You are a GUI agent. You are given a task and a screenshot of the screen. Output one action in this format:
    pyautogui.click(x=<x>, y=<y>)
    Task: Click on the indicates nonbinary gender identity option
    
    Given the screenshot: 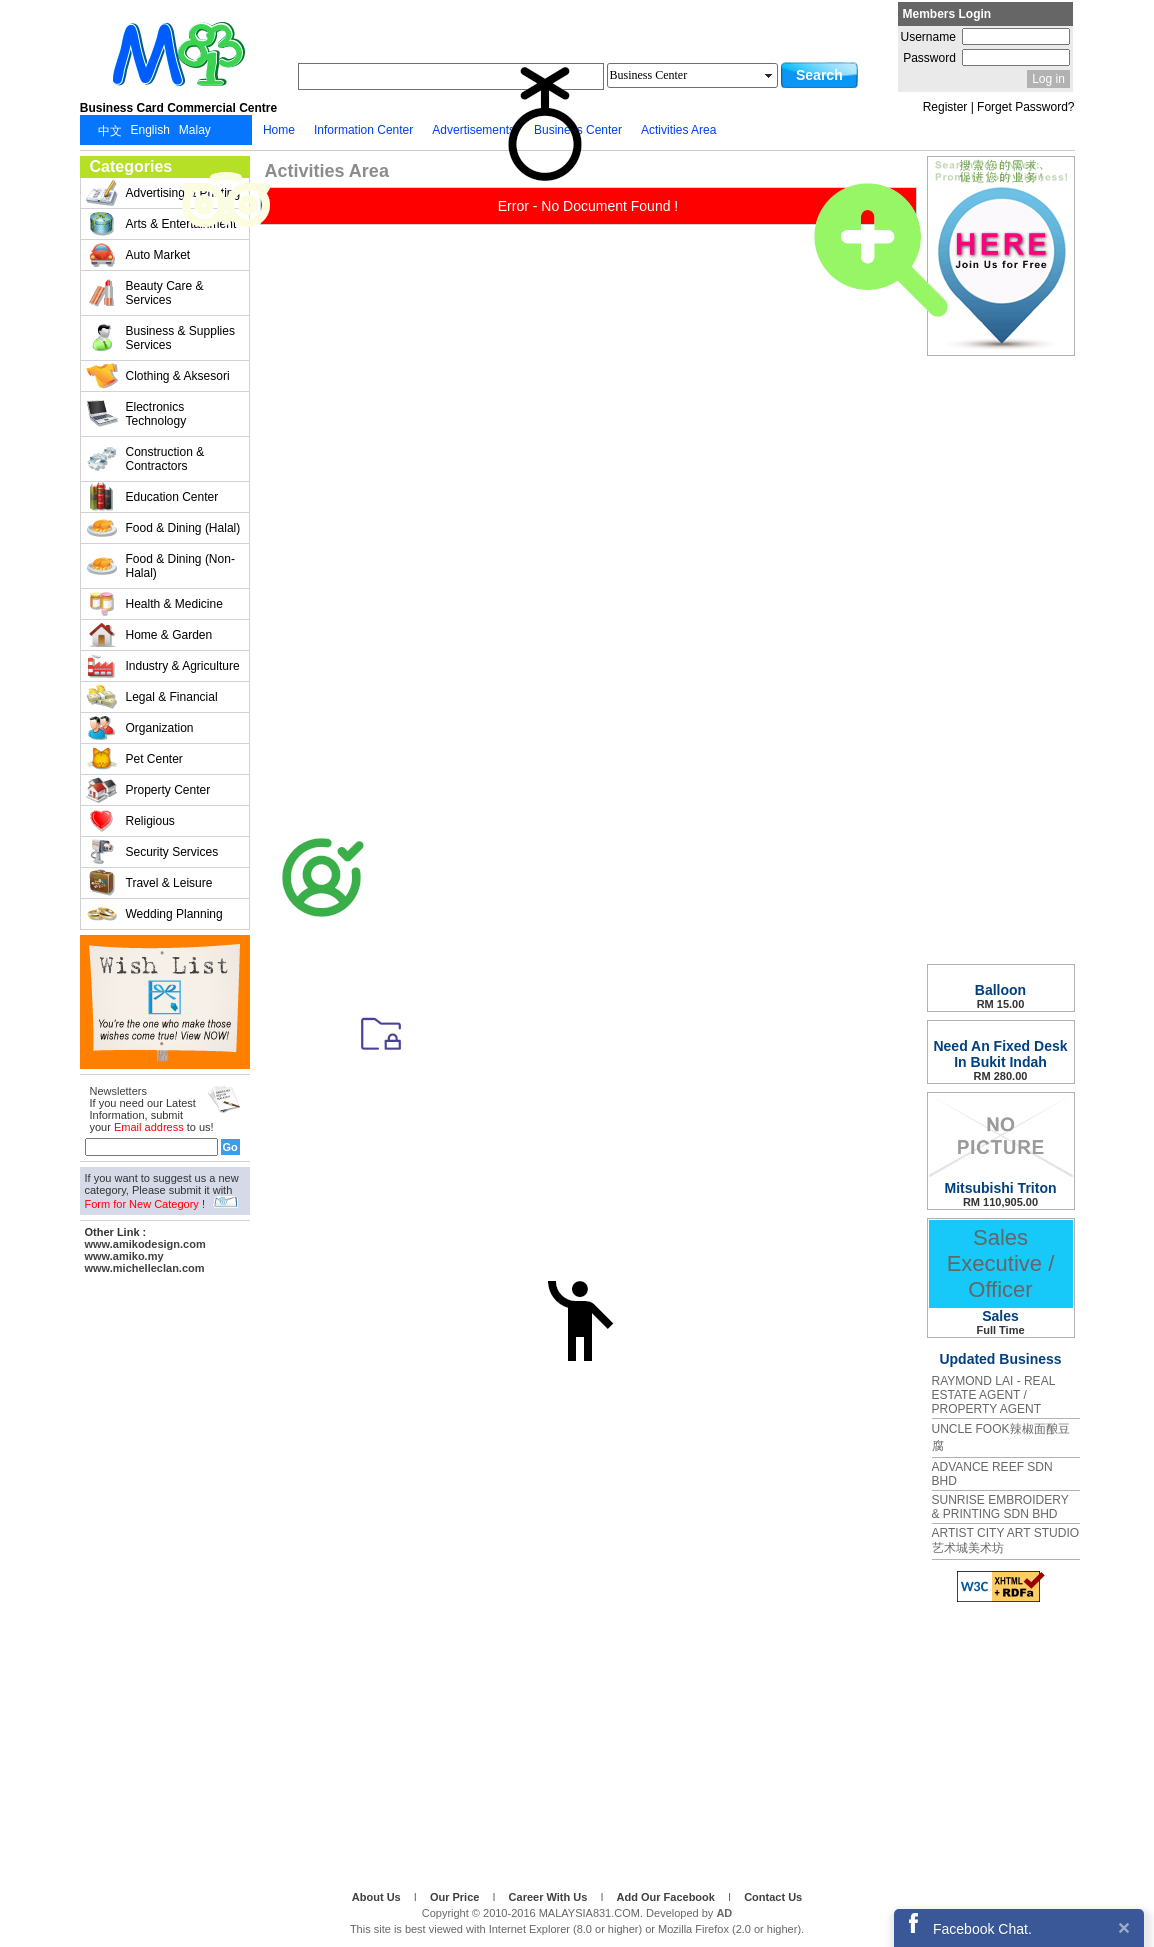 What is the action you would take?
    pyautogui.click(x=545, y=124)
    